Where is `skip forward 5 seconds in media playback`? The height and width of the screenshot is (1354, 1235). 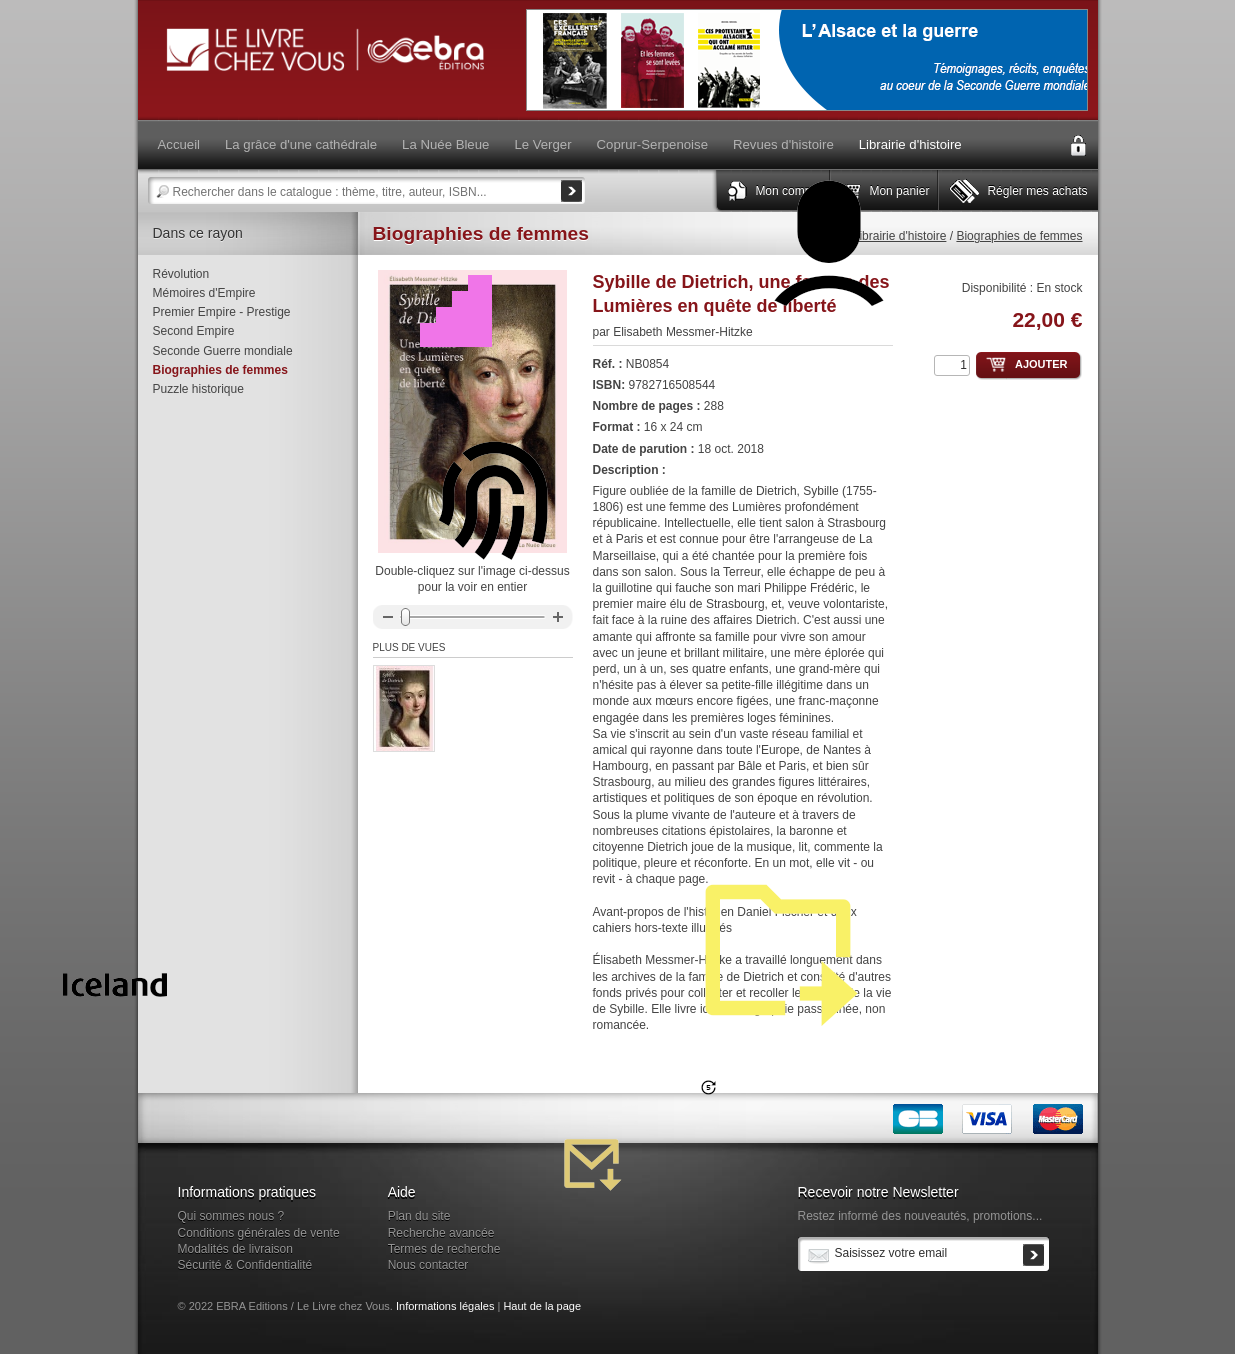 skip forward 5 seconds in media playback is located at coordinates (708, 1087).